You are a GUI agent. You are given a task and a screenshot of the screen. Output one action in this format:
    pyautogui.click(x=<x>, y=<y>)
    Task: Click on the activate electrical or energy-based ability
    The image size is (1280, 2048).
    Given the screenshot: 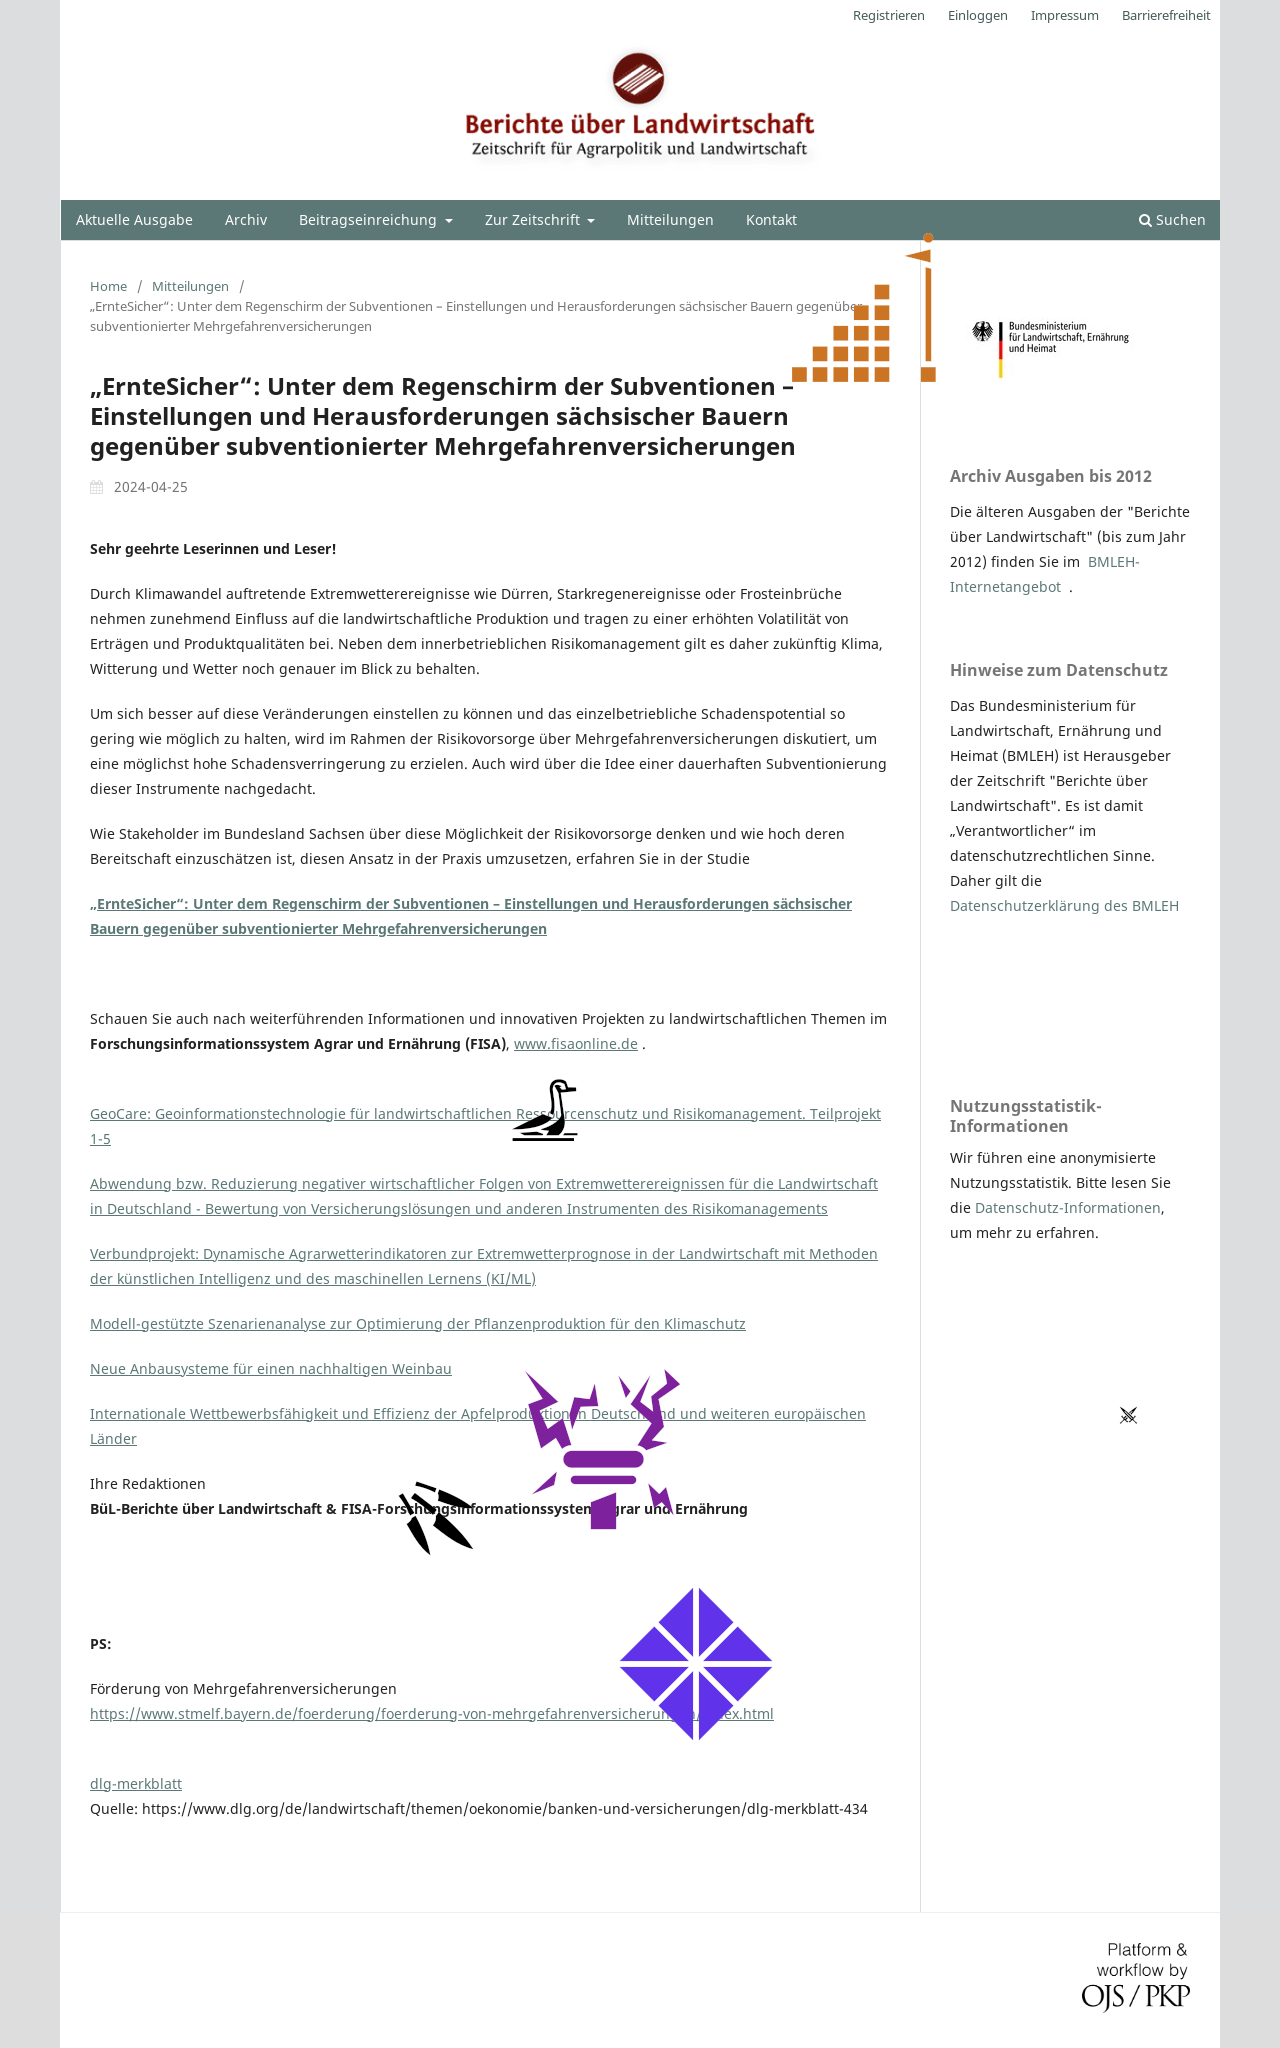 What is the action you would take?
    pyautogui.click(x=603, y=1451)
    